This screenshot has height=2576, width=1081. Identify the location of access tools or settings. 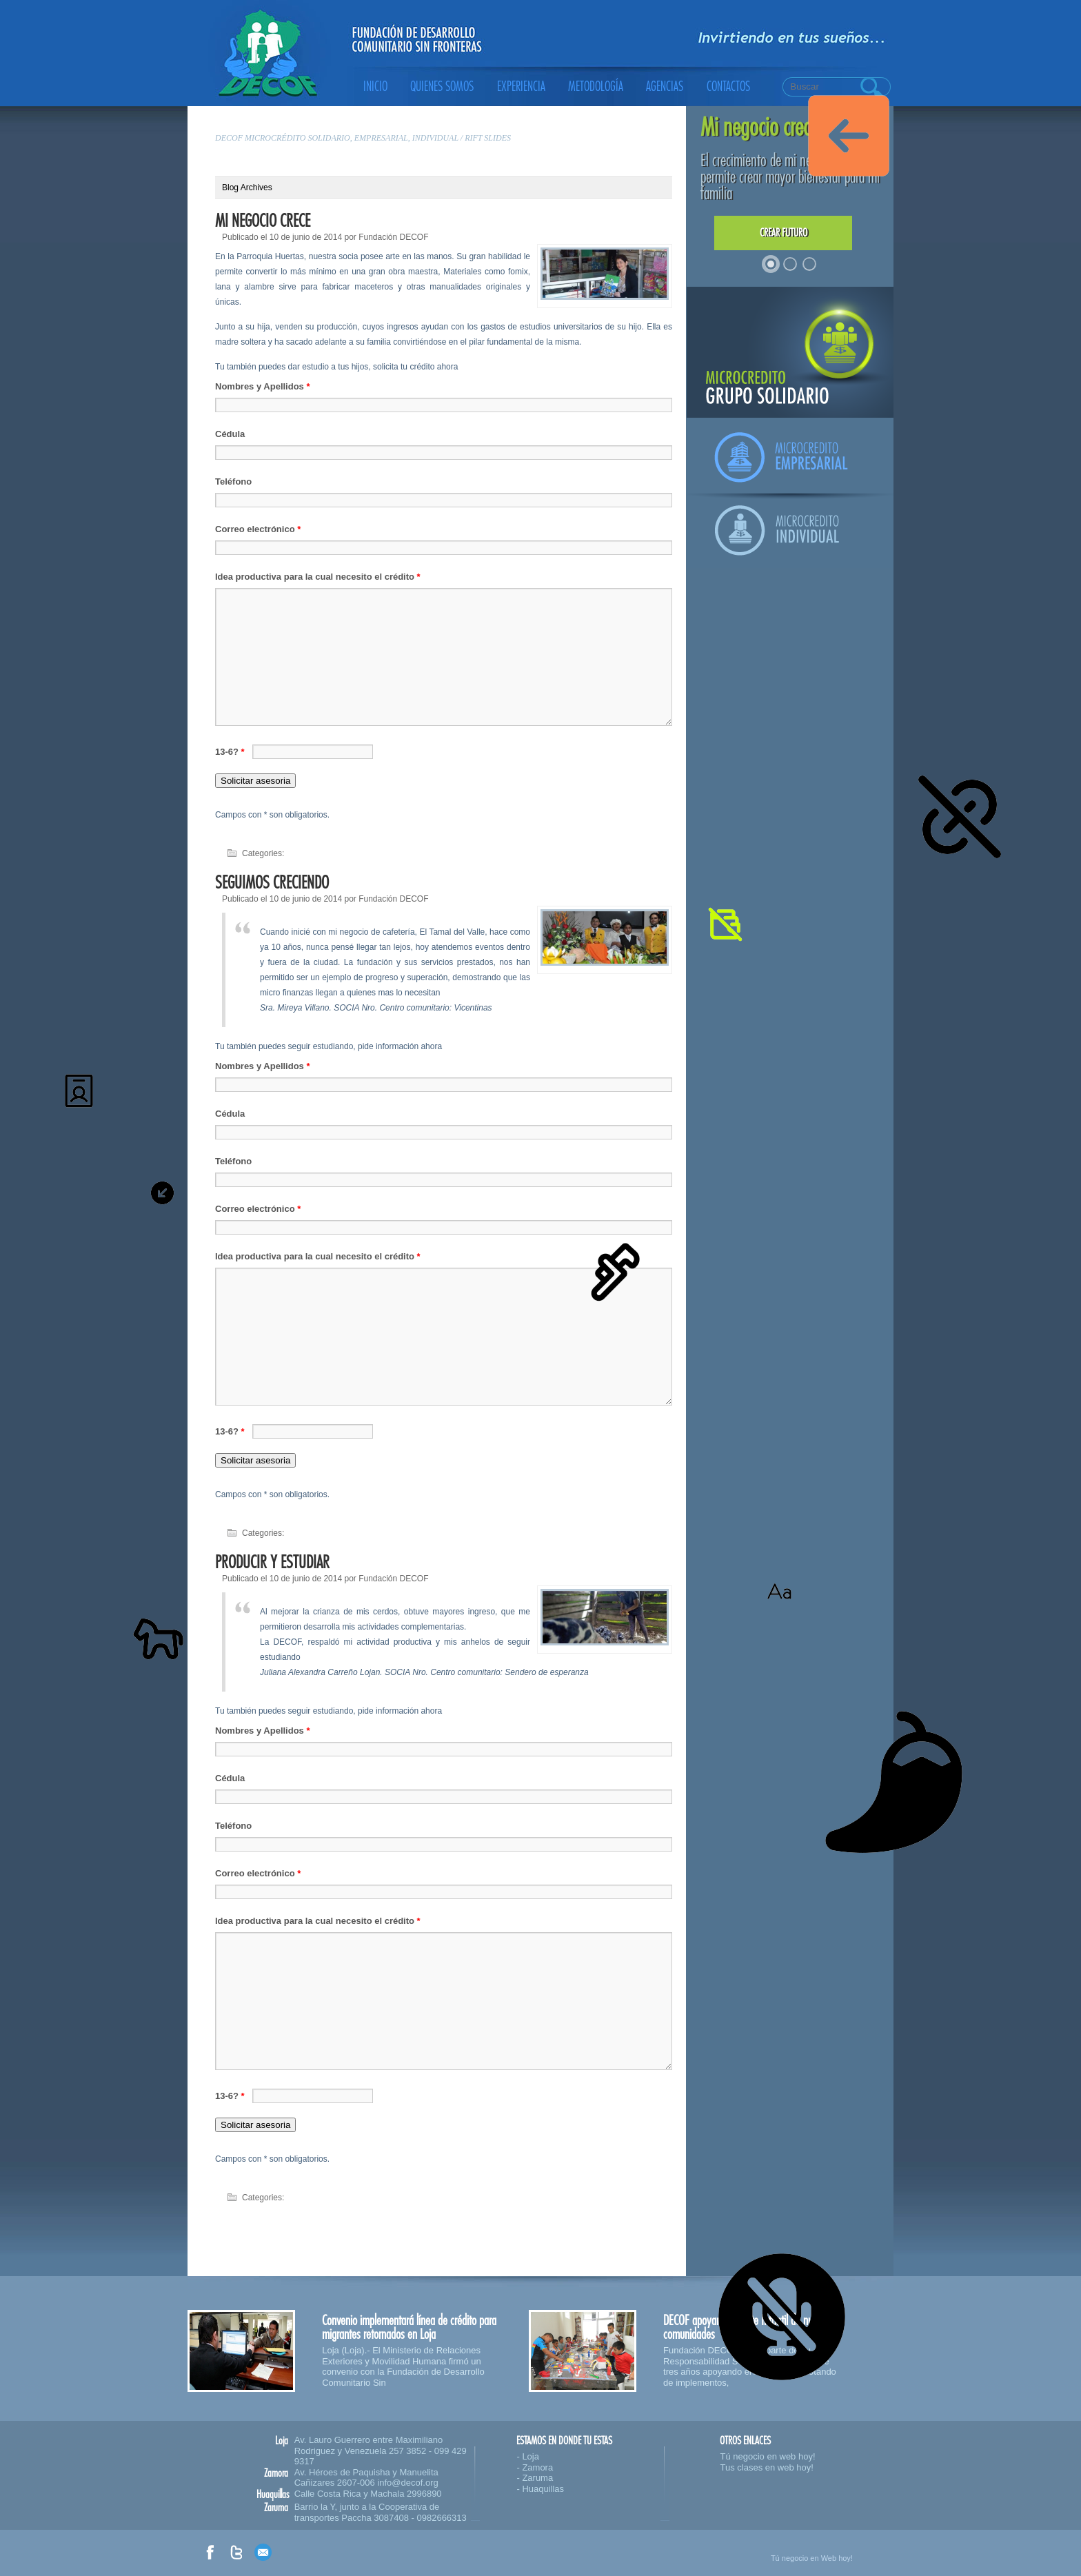
(615, 1272).